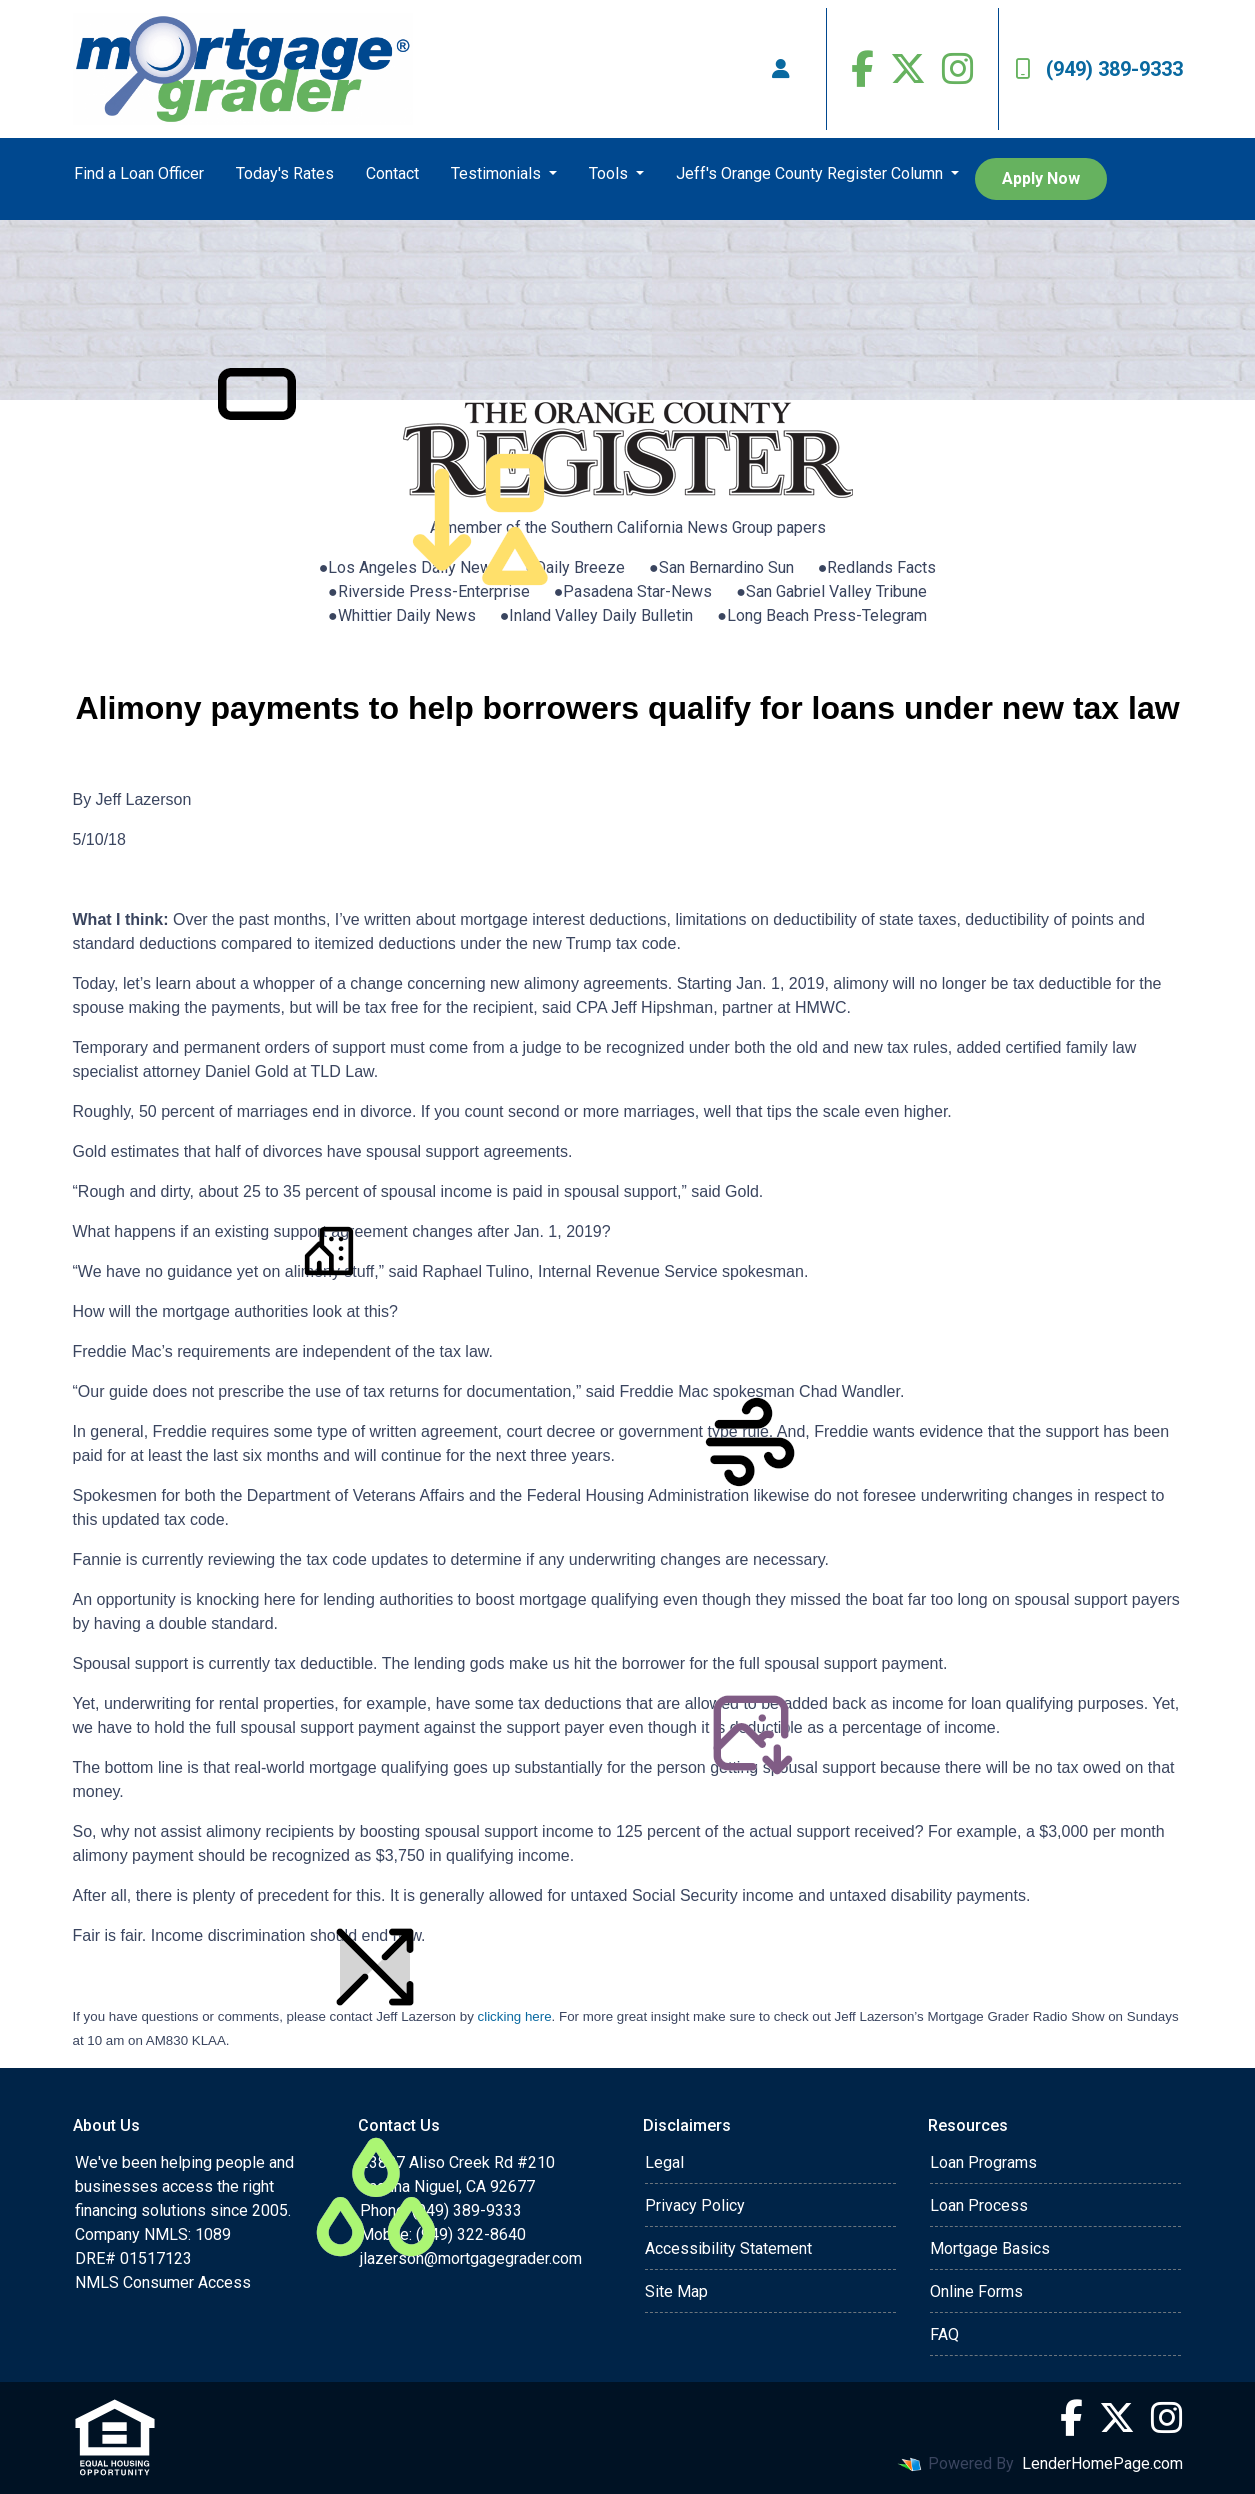  Describe the element at coordinates (751, 1733) in the screenshot. I see `download image to device` at that location.